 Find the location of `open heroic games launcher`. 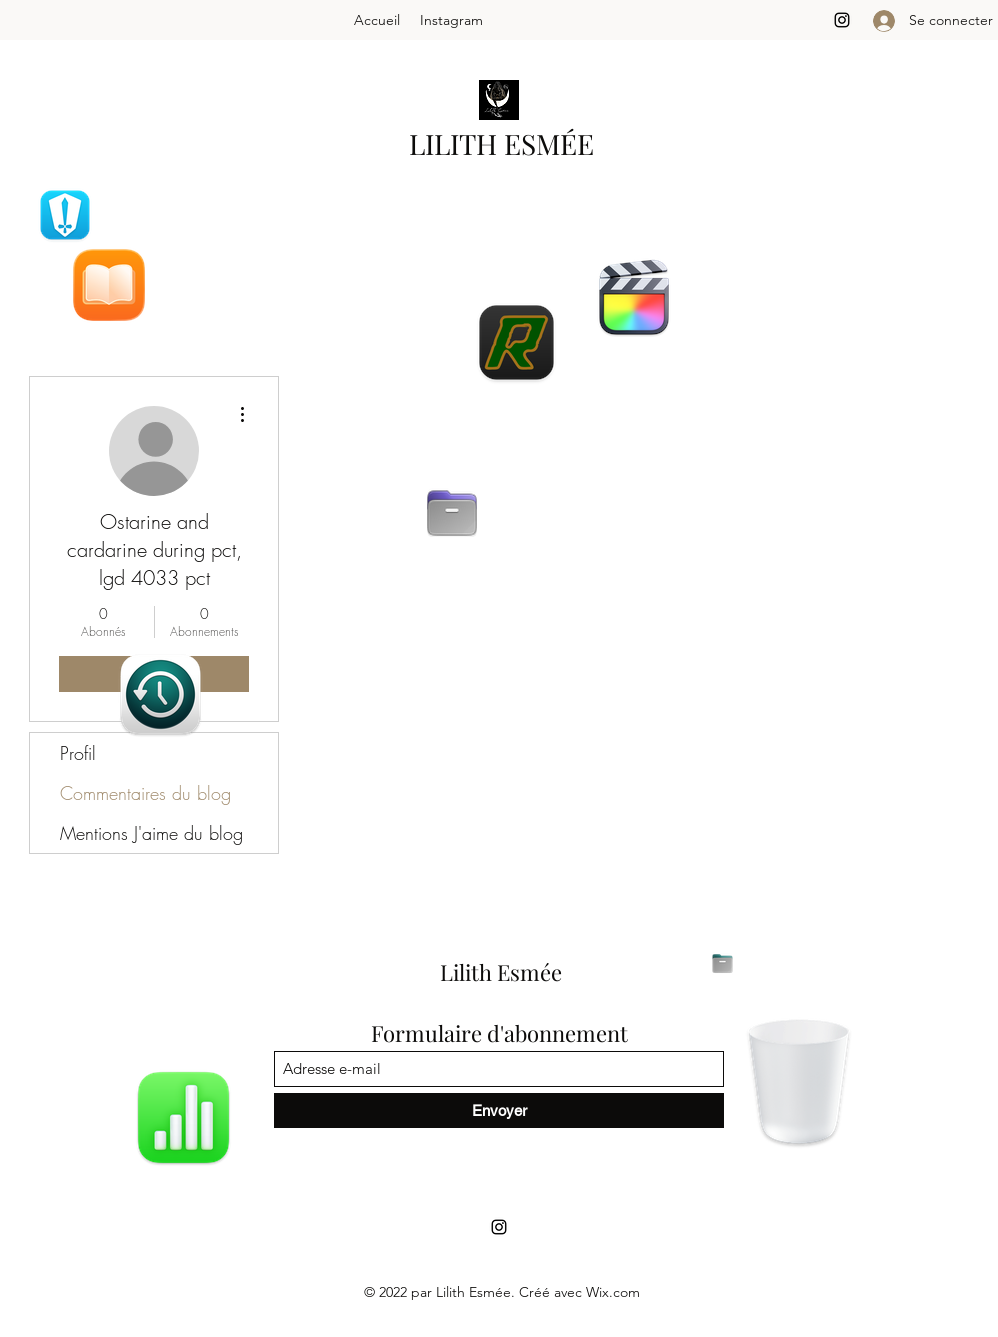

open heroic games launcher is located at coordinates (65, 215).